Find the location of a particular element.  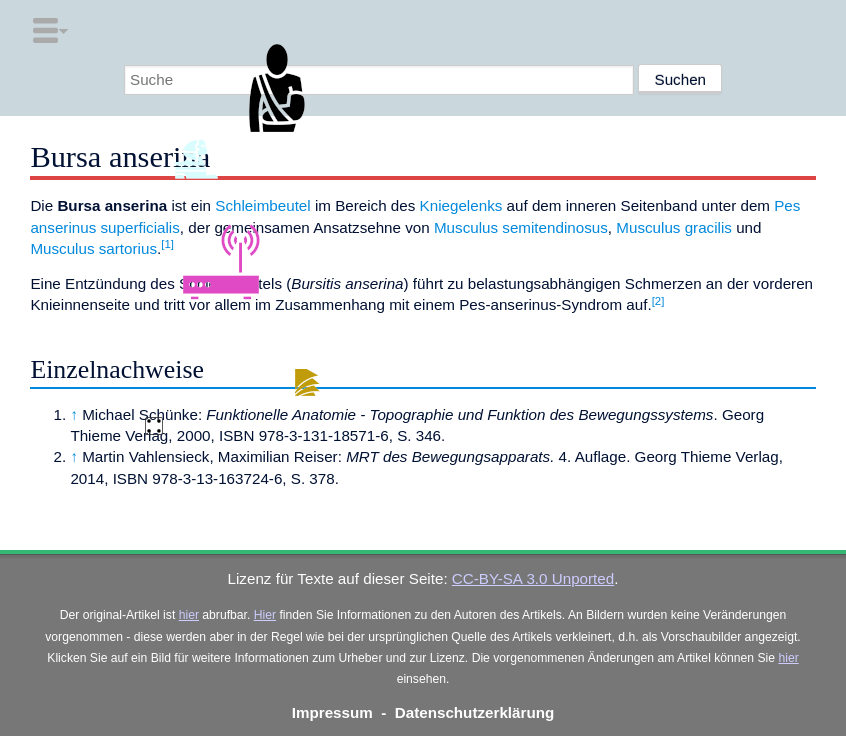

roll the dice or randomize selection is located at coordinates (154, 426).